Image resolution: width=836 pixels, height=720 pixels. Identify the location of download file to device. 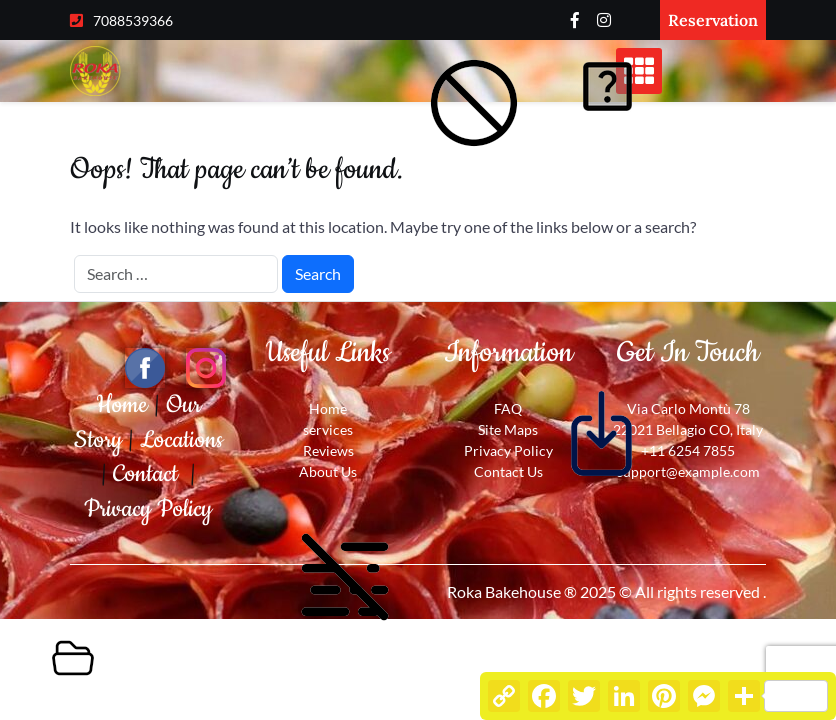
(601, 433).